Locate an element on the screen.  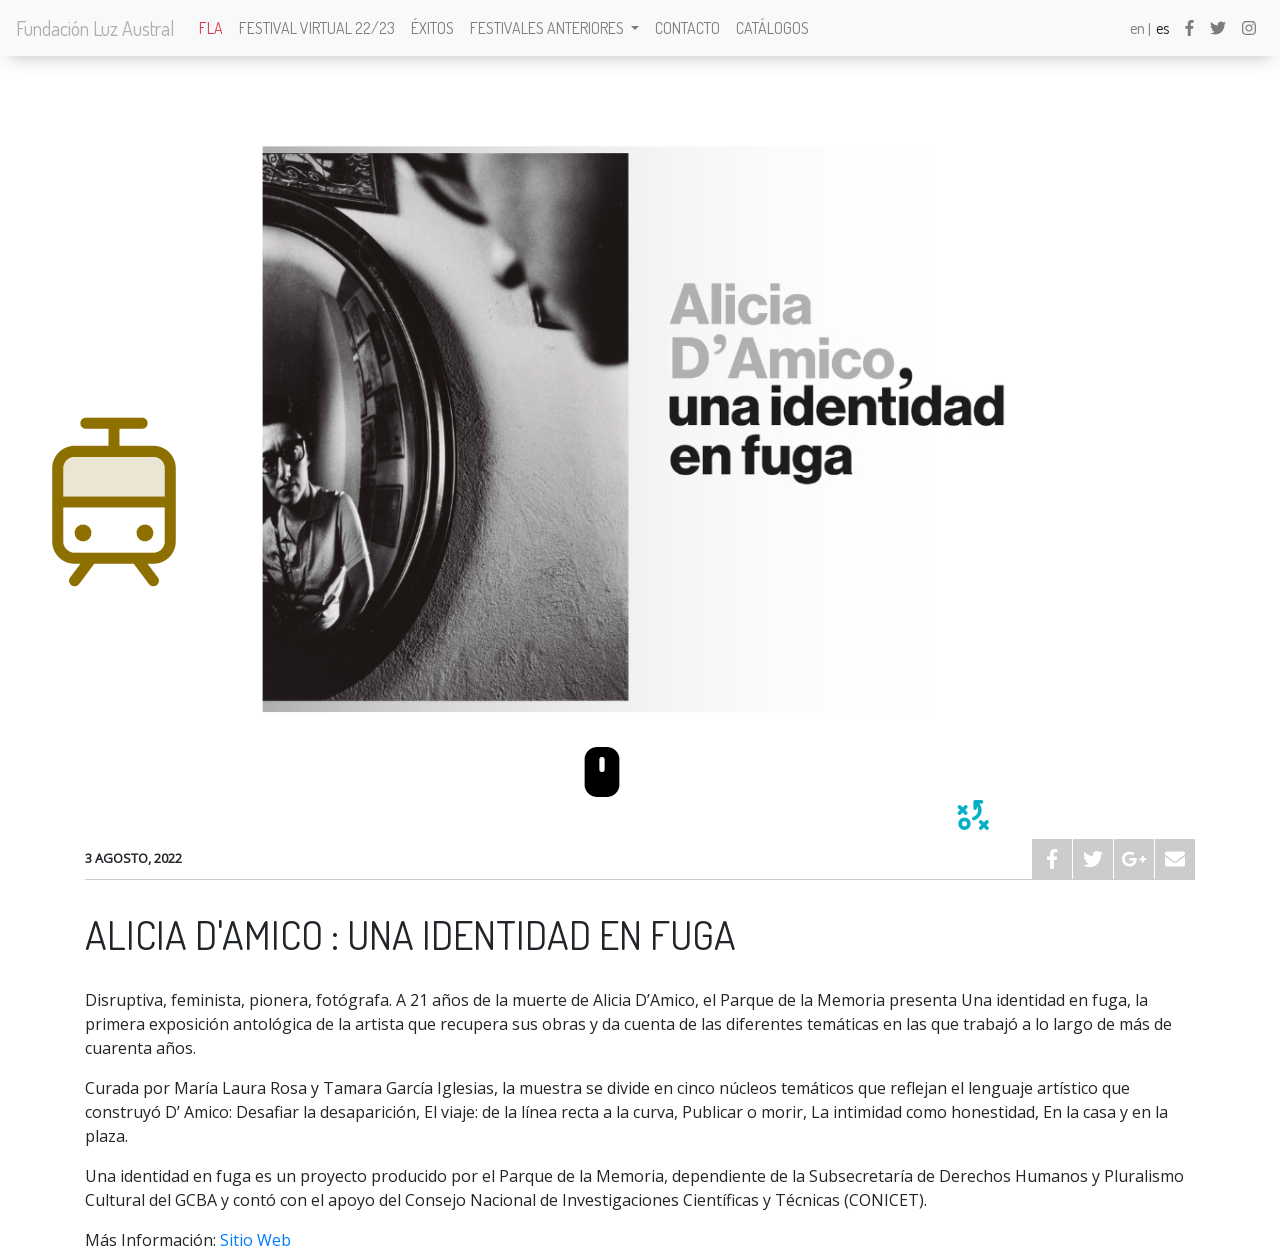
view strategy or game plan is located at coordinates (972, 815).